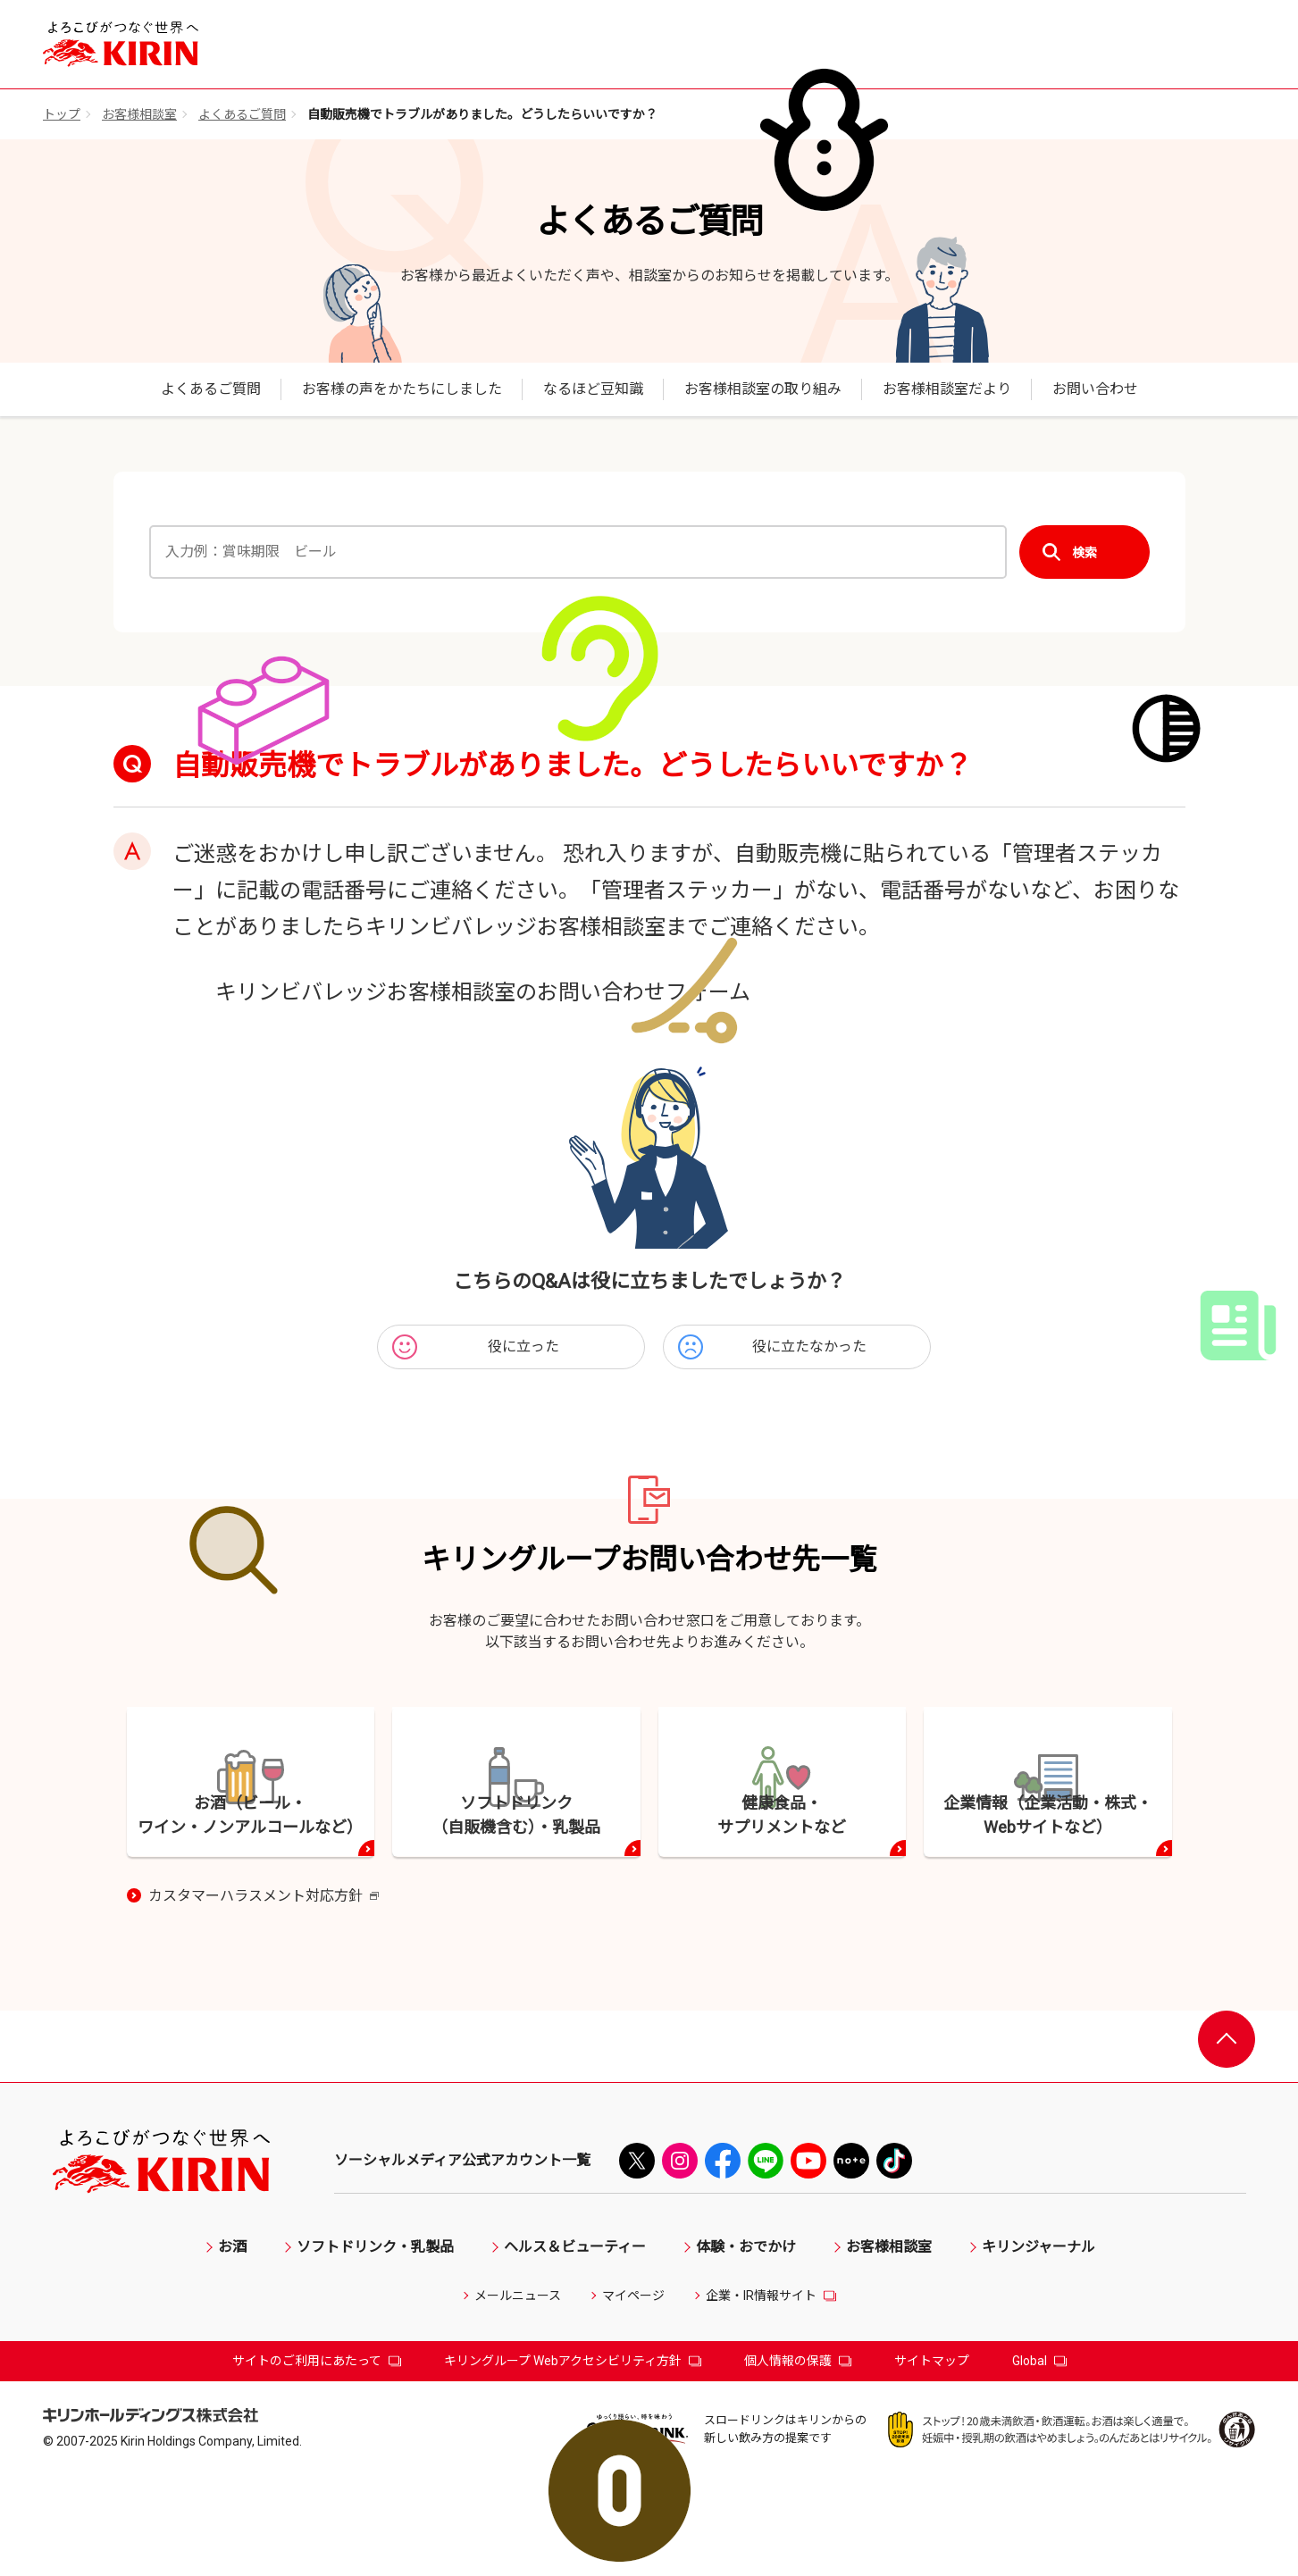  What do you see at coordinates (233, 1550) in the screenshot?
I see `search for content or items` at bounding box center [233, 1550].